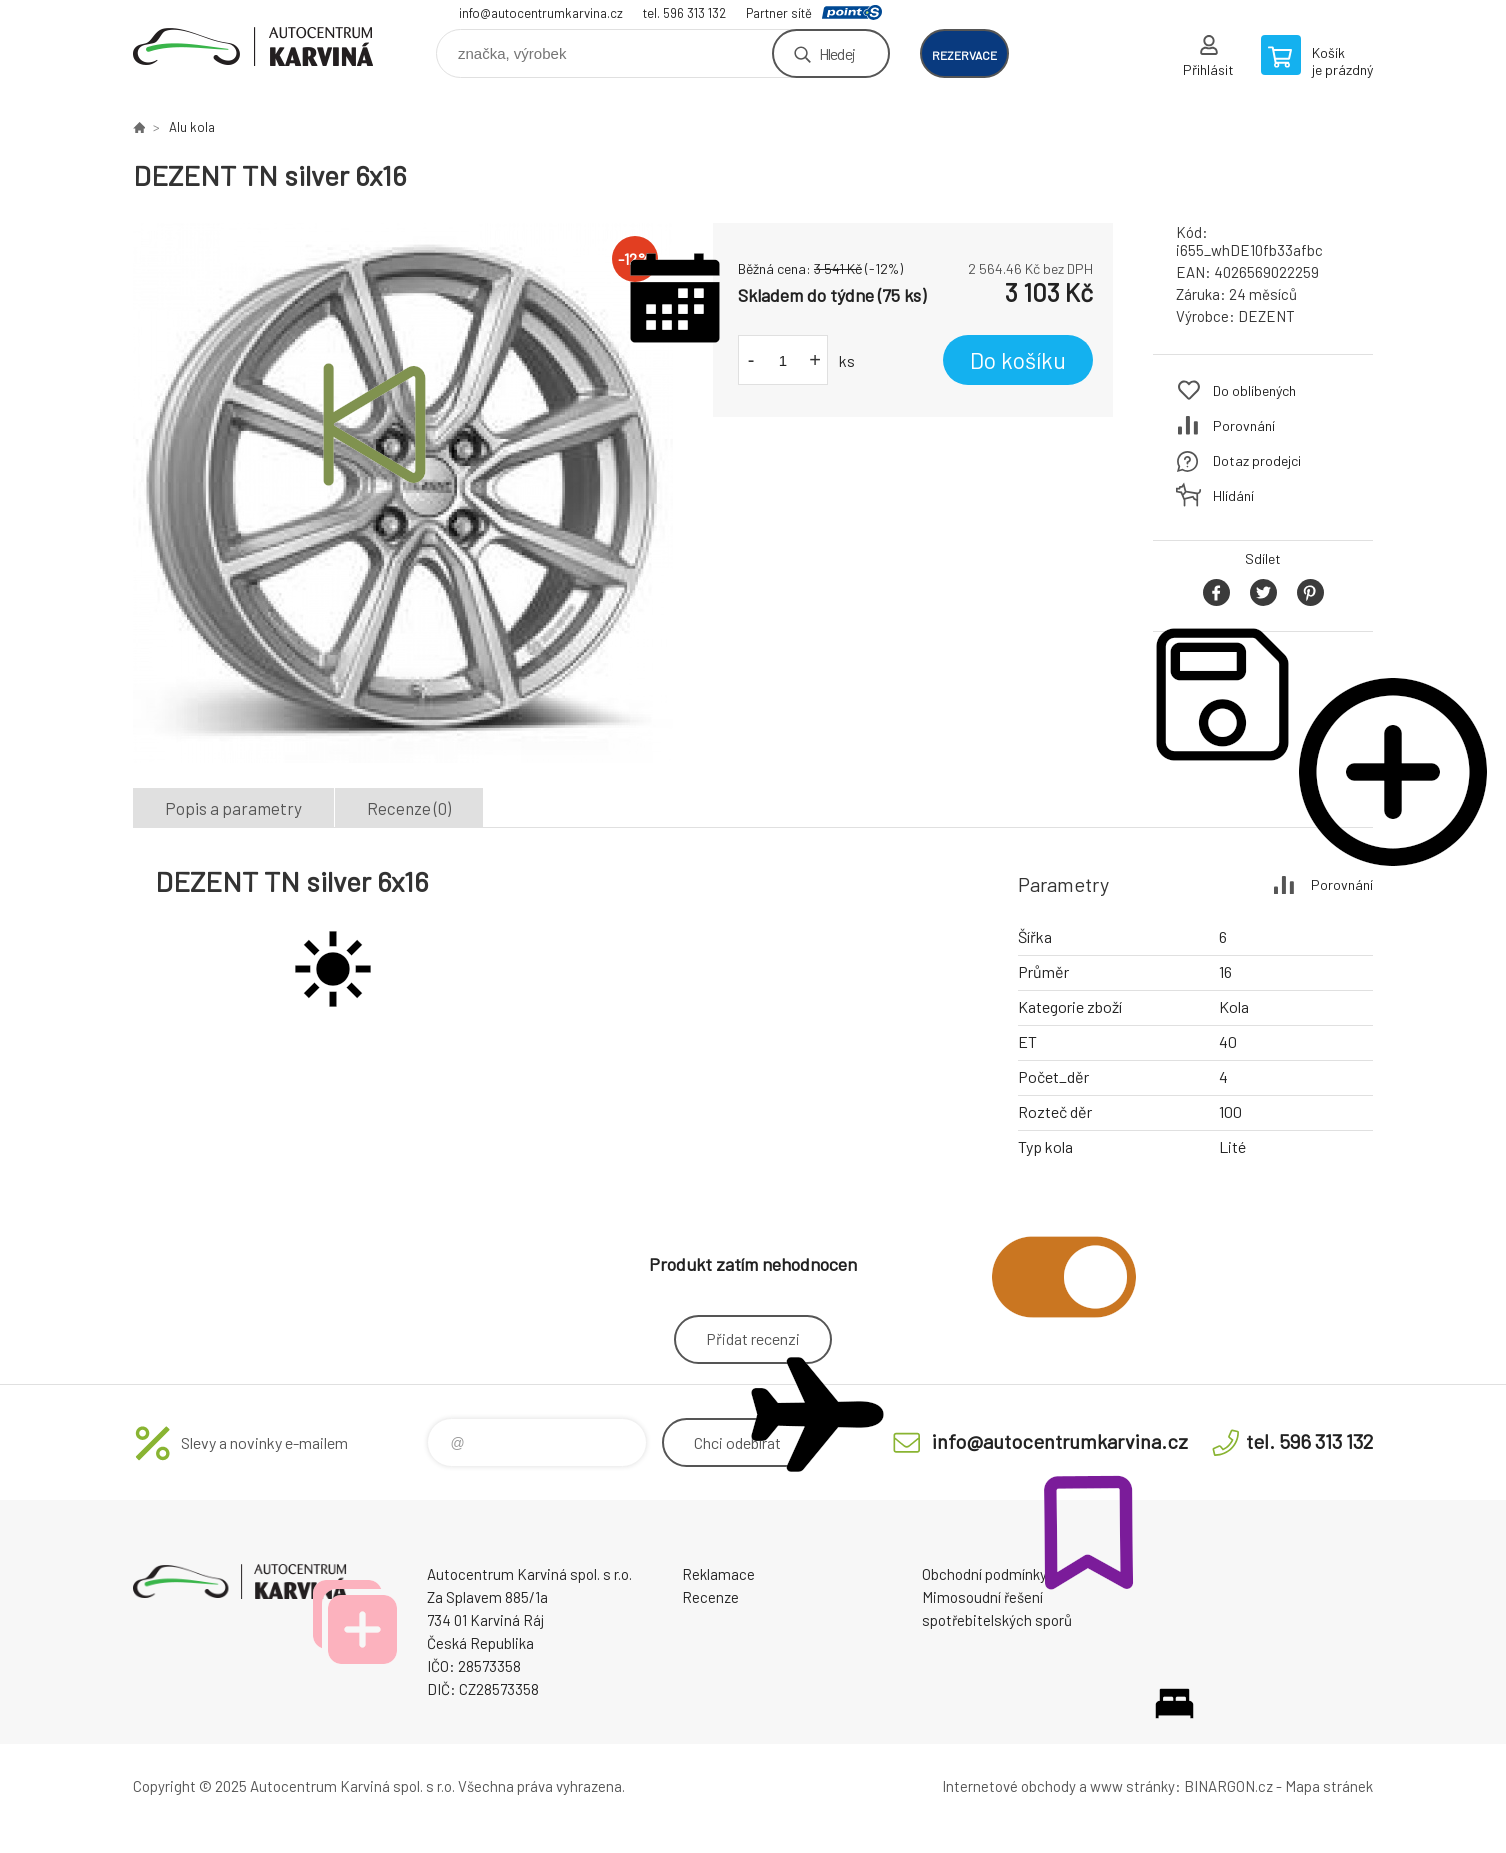 Image resolution: width=1506 pixels, height=1853 pixels. I want to click on save this item for later, so click(1088, 1532).